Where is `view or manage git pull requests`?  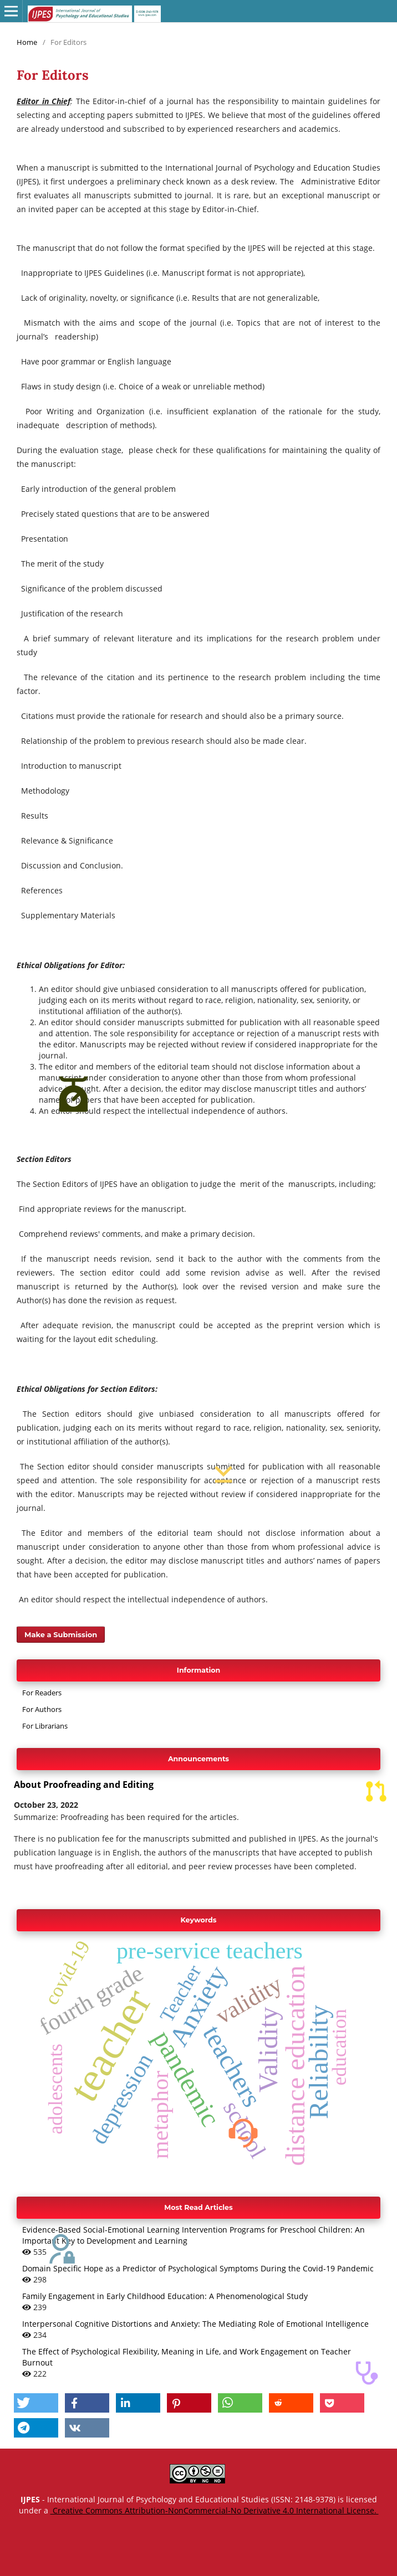
view or manage git pull requests is located at coordinates (376, 1791).